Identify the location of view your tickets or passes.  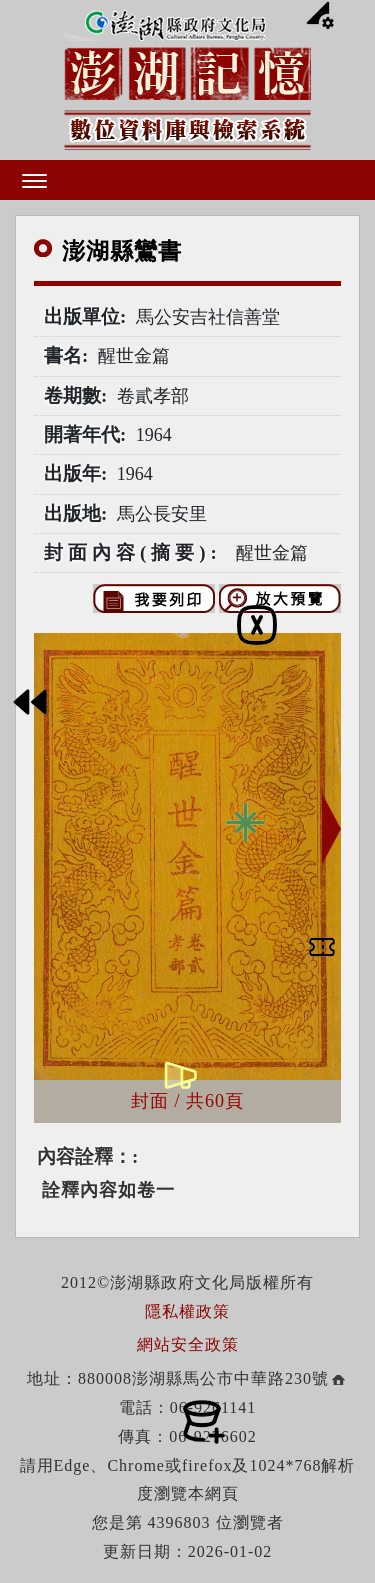
(322, 947).